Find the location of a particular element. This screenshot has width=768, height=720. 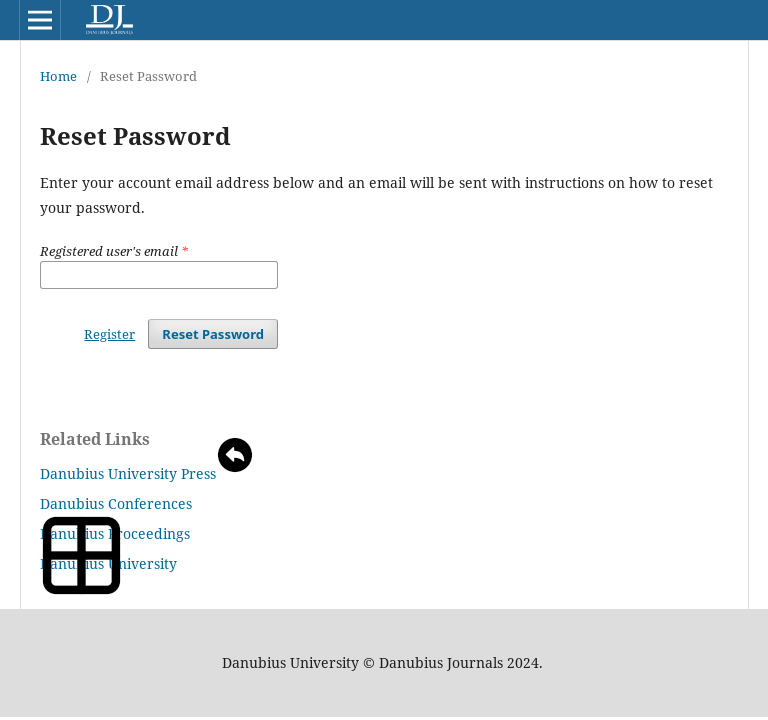

apply borders to all cells in a table or grid is located at coordinates (81, 555).